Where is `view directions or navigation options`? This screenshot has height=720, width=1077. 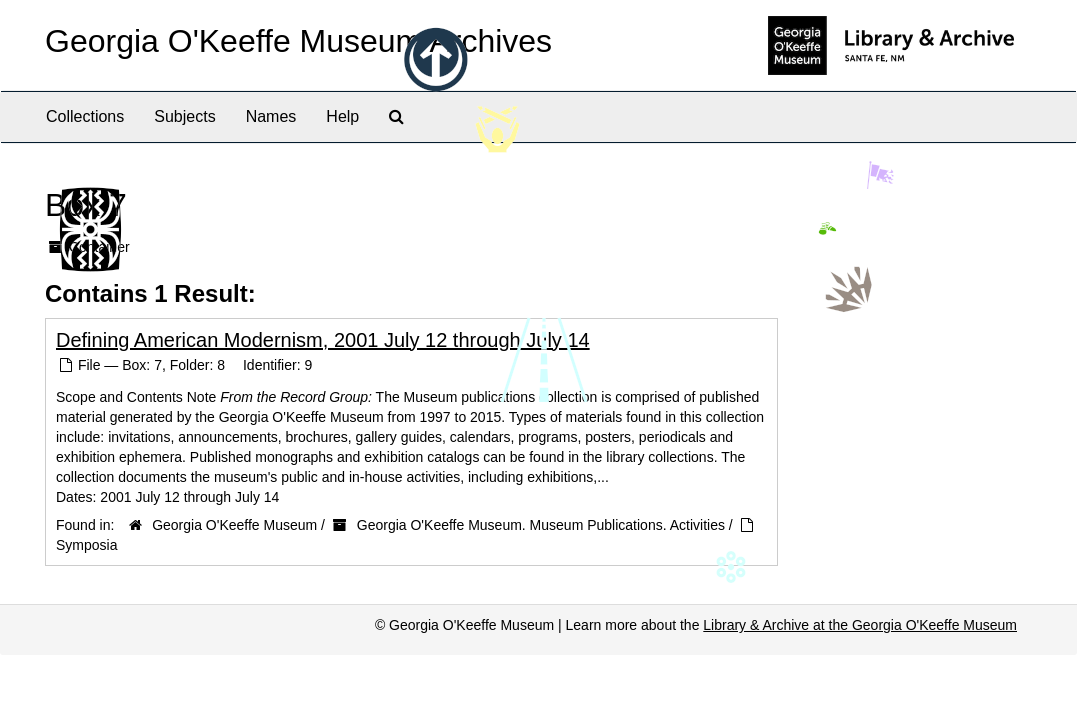 view directions or navigation options is located at coordinates (544, 360).